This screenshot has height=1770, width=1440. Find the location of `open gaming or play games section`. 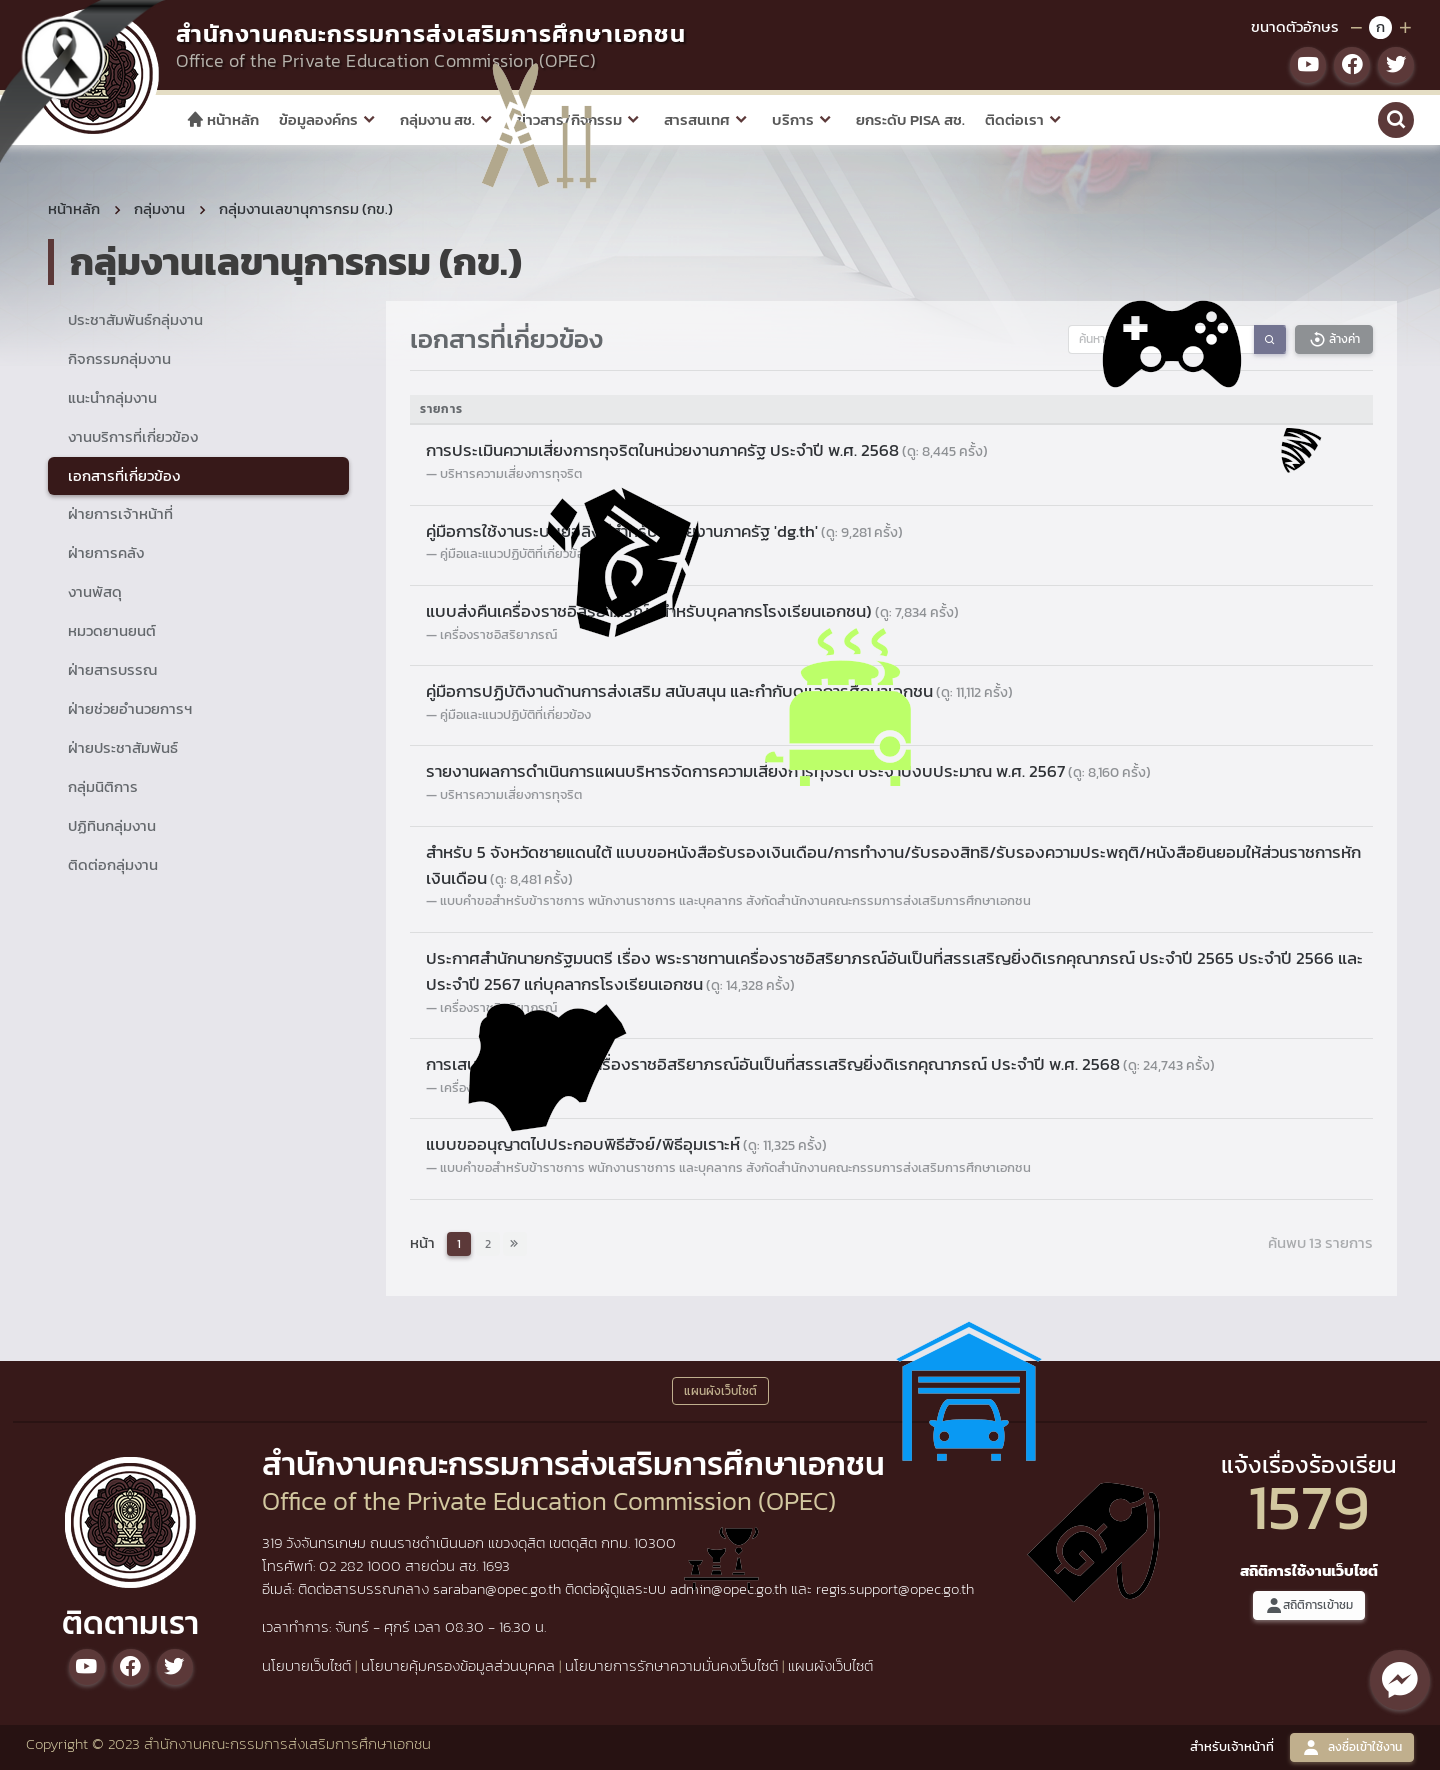

open gaming or play games section is located at coordinates (1172, 344).